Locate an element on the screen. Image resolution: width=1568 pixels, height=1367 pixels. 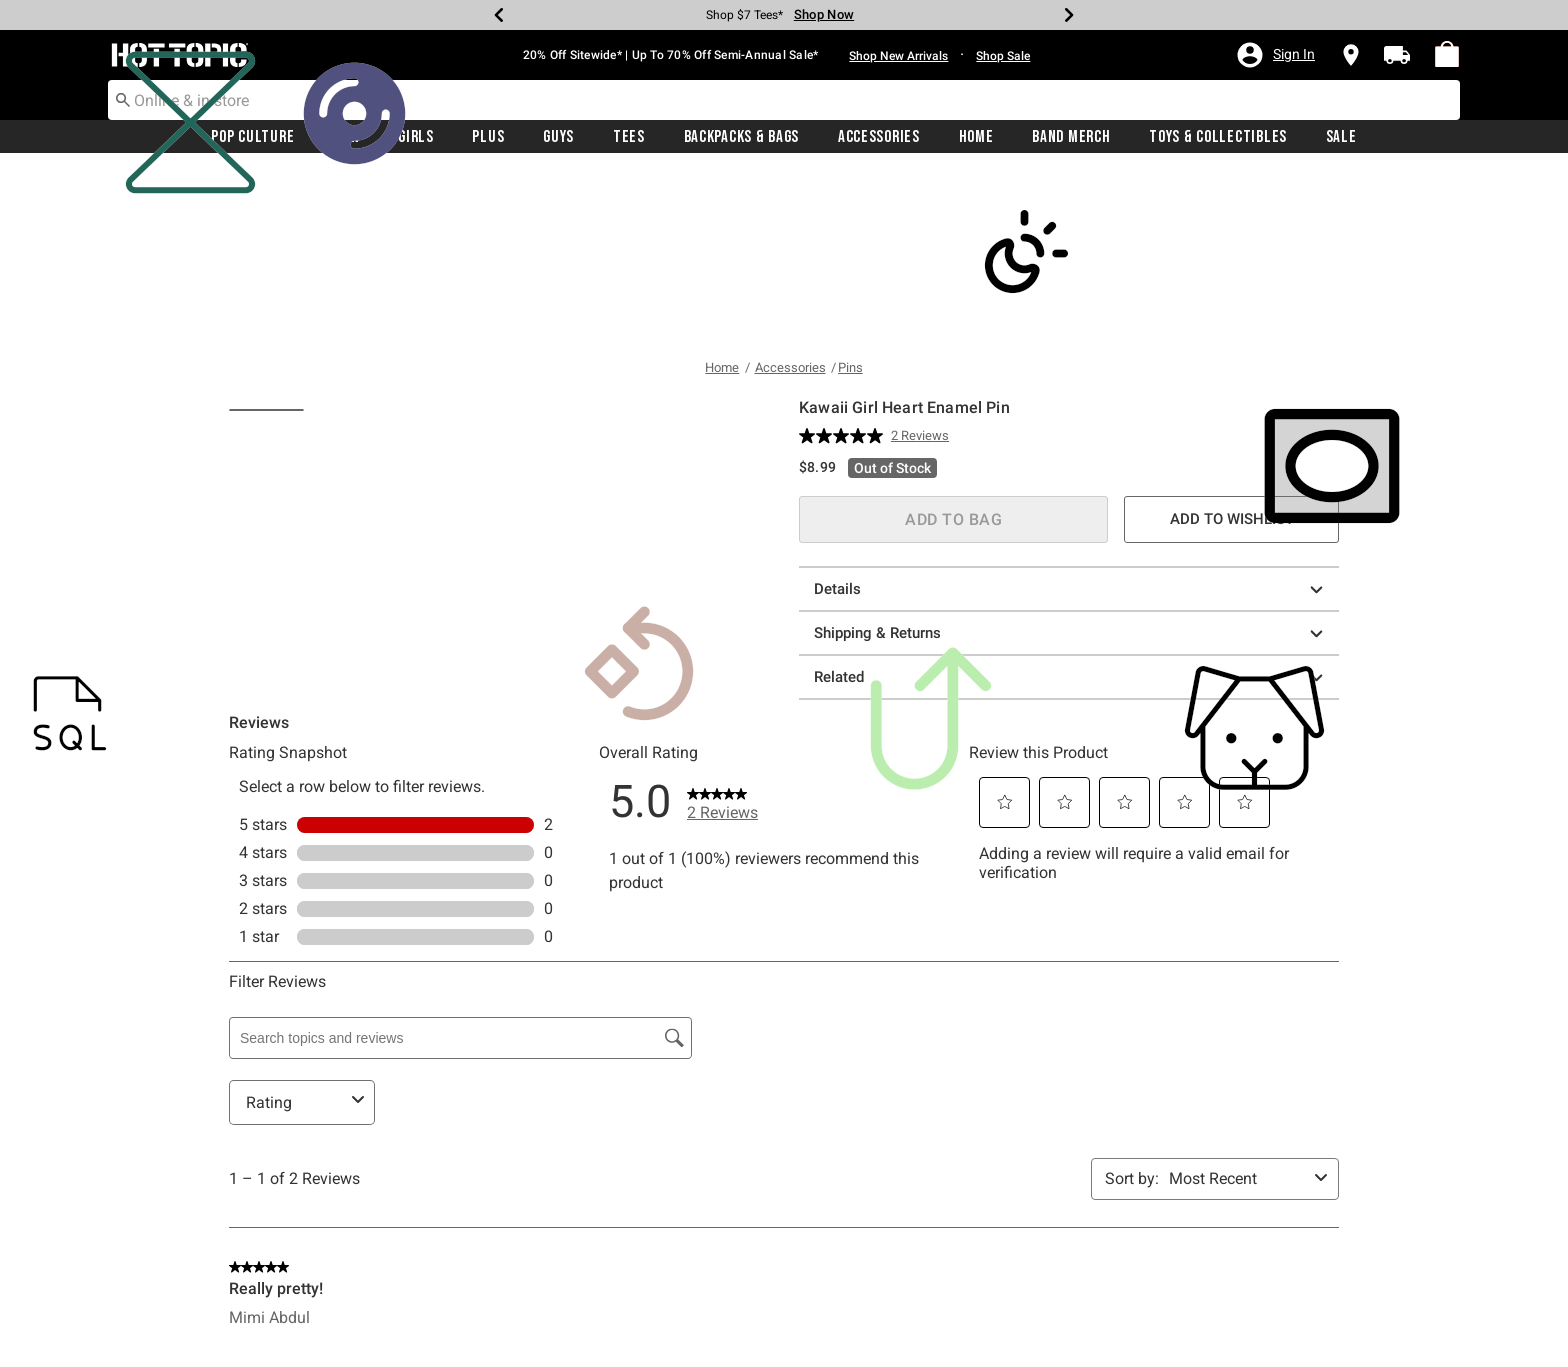
play music or audio content is located at coordinates (354, 113).